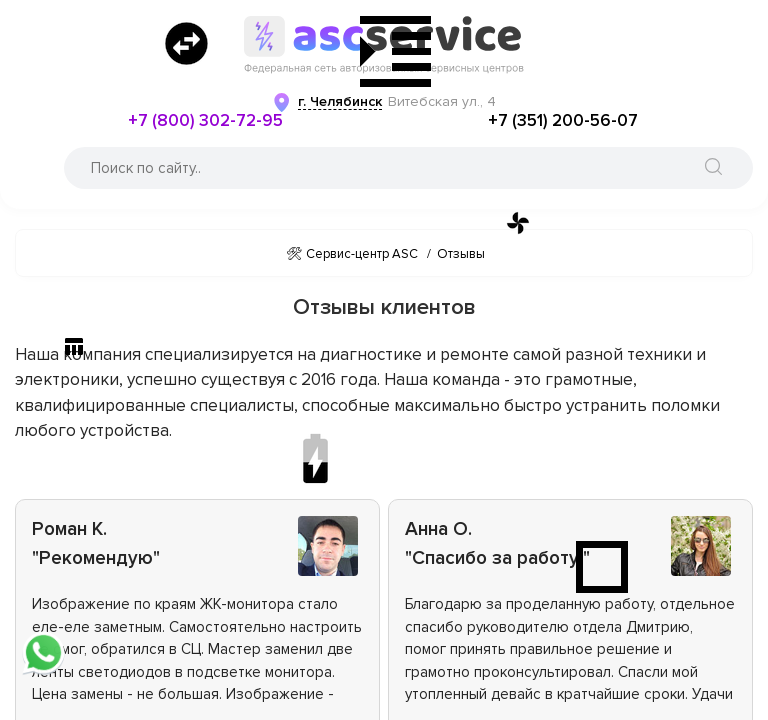 The width and height of the screenshot is (768, 720). Describe the element at coordinates (186, 43) in the screenshot. I see `swap or exchange items horizontally` at that location.